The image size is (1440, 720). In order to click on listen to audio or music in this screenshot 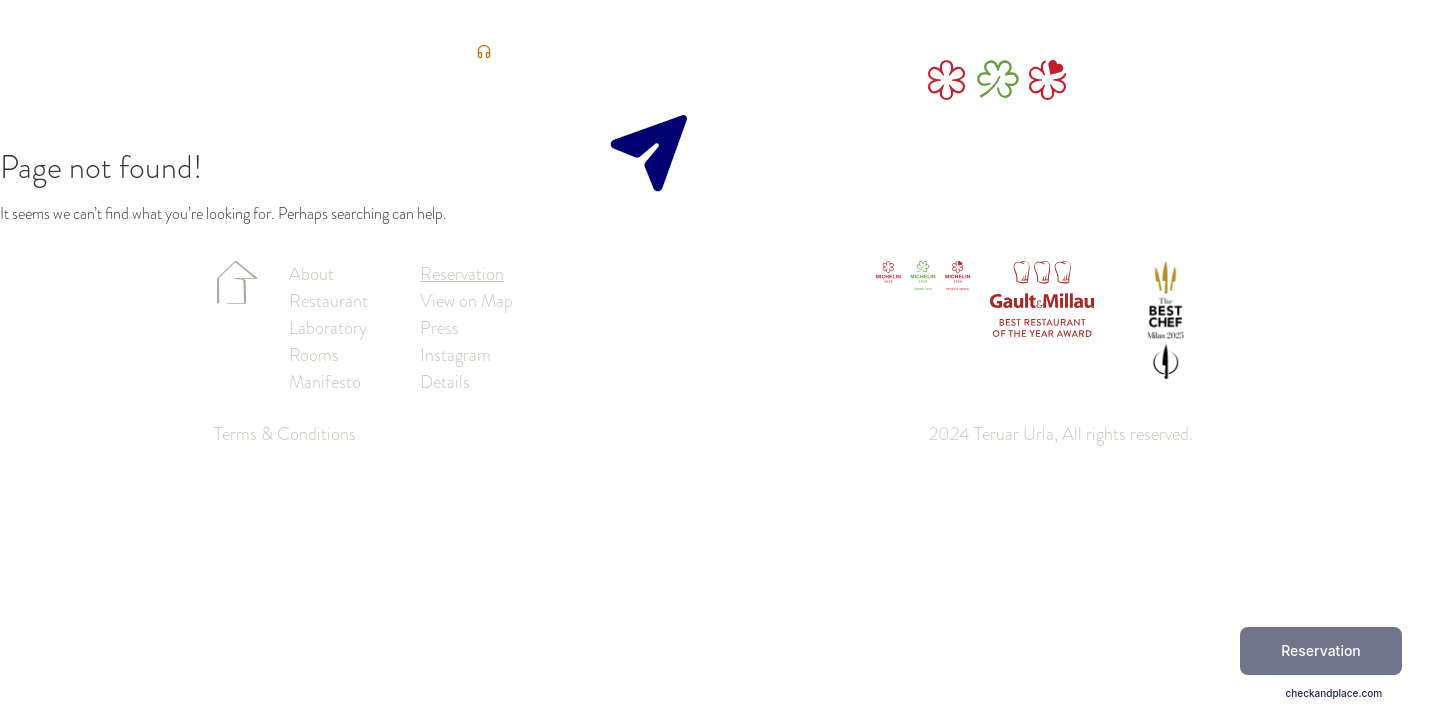, I will do `click(484, 52)`.